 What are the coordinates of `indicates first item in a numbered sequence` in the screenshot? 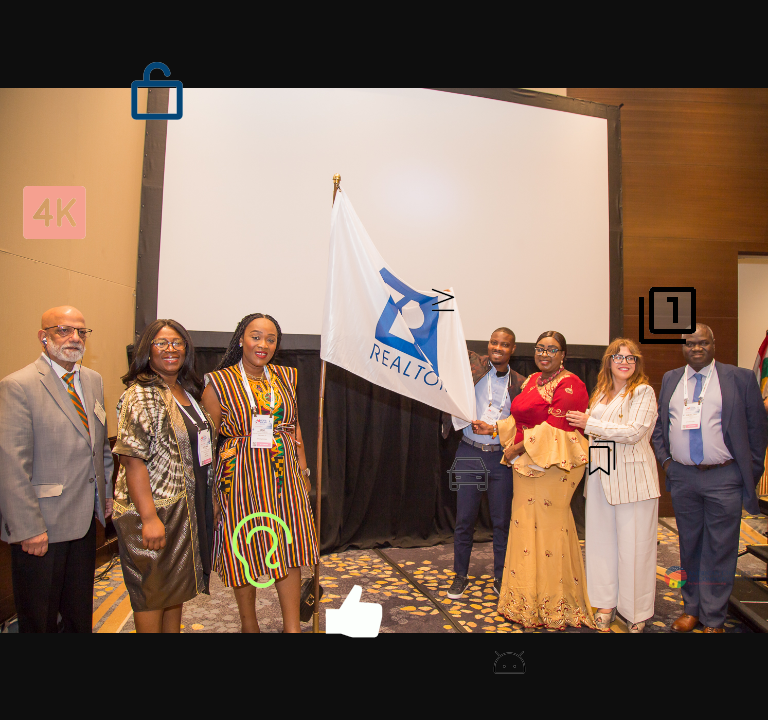 It's located at (667, 315).